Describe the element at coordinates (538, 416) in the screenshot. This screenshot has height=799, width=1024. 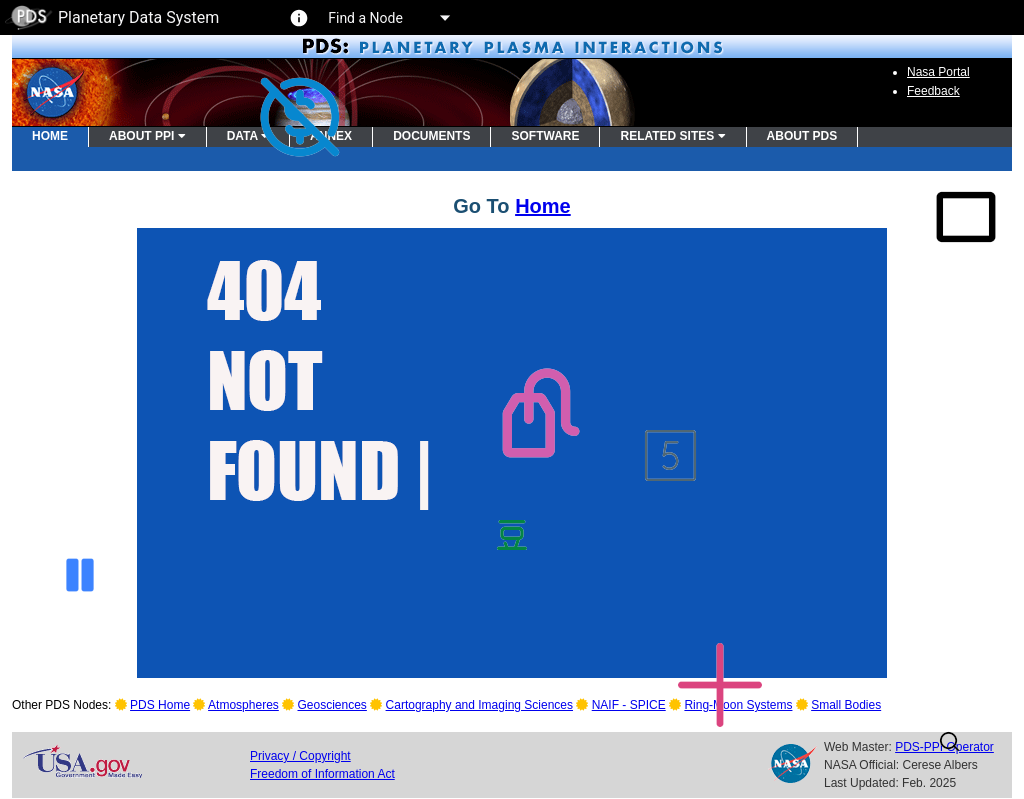
I see `select tea or hot beverage option` at that location.